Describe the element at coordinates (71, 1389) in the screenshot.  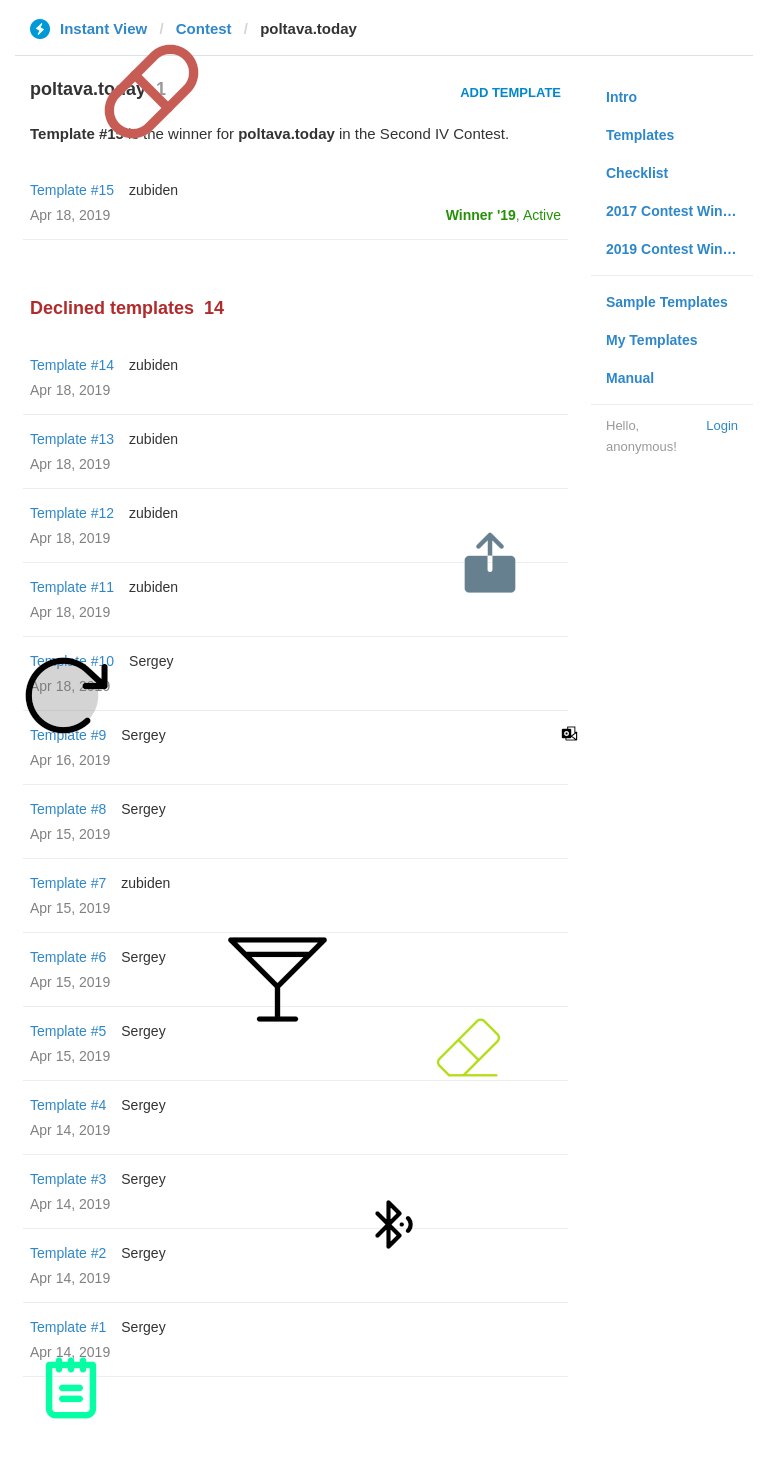
I see `open notepad or notes app` at that location.